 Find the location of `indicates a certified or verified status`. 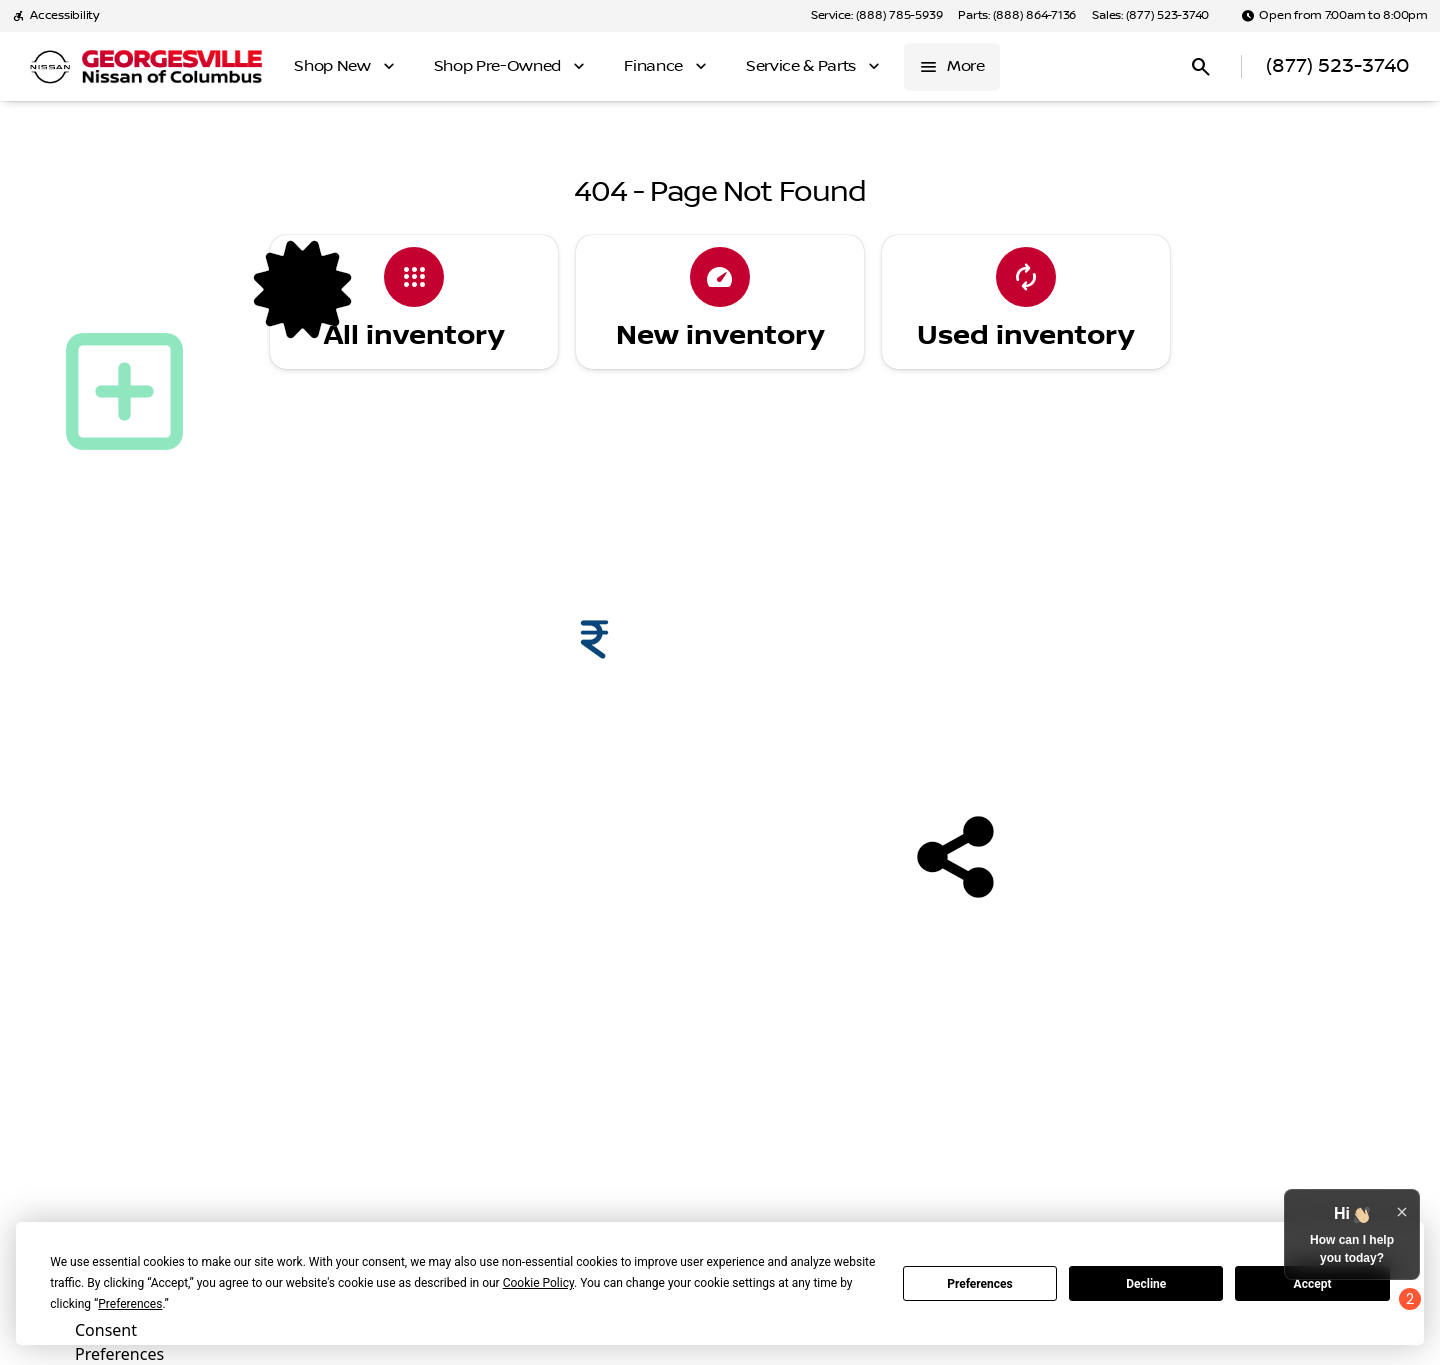

indicates a certified or verified status is located at coordinates (302, 289).